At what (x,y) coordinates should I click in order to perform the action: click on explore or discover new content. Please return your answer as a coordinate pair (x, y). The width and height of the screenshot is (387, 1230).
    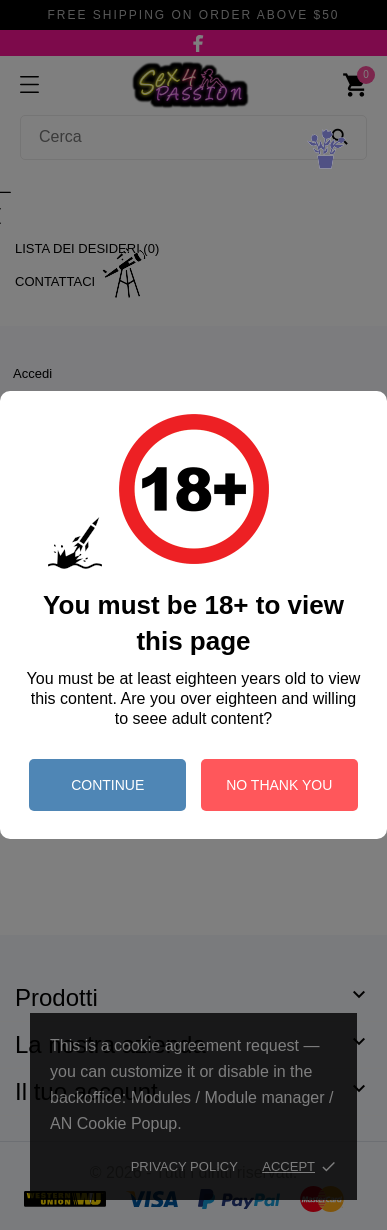
    Looking at the image, I should click on (124, 273).